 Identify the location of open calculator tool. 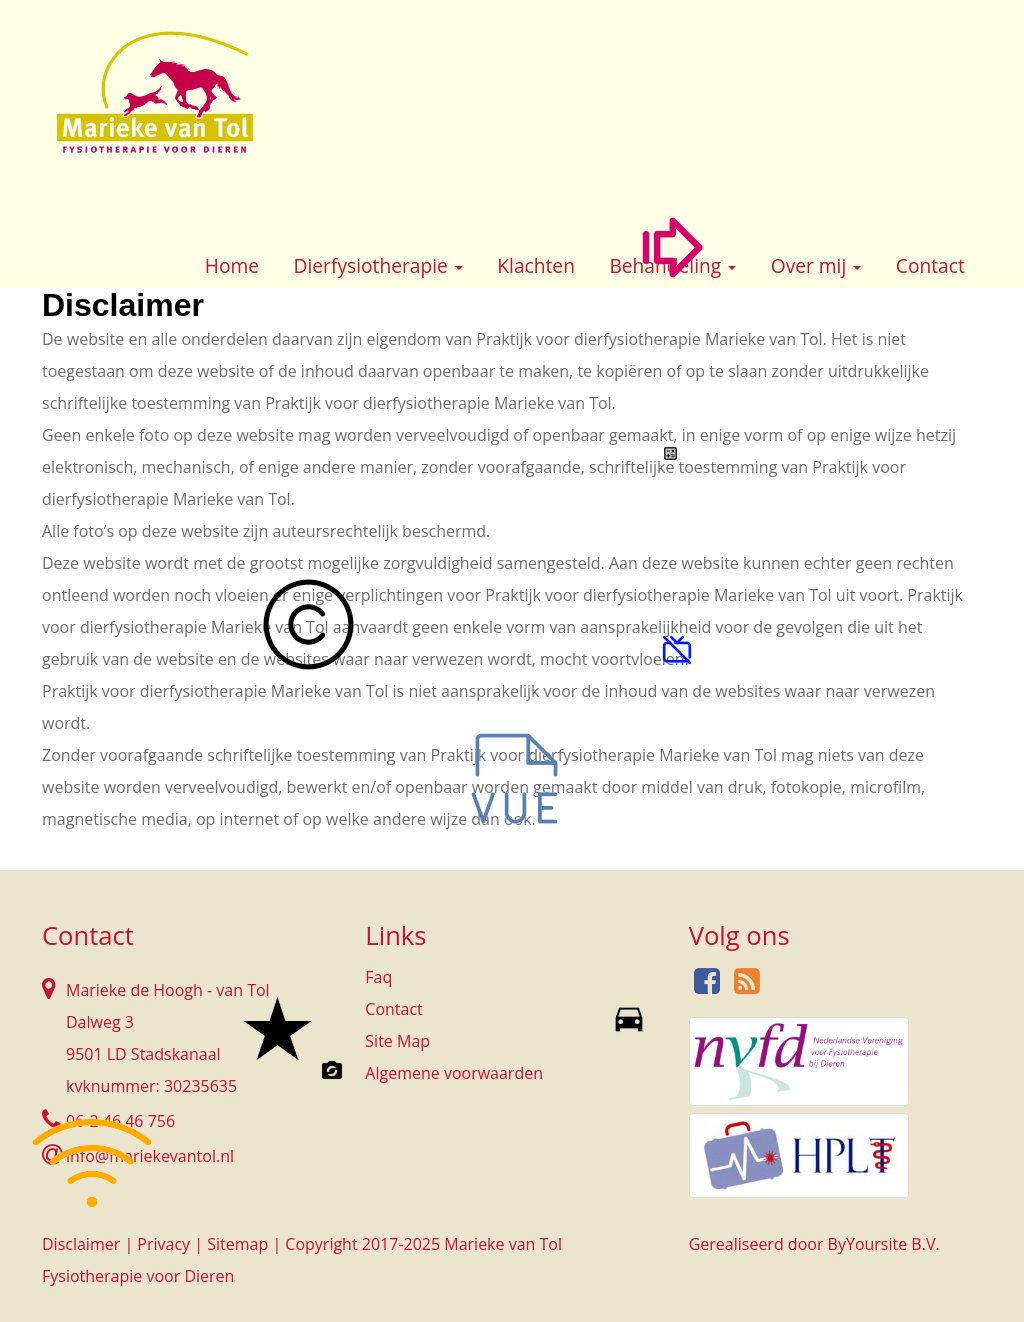
(670, 453).